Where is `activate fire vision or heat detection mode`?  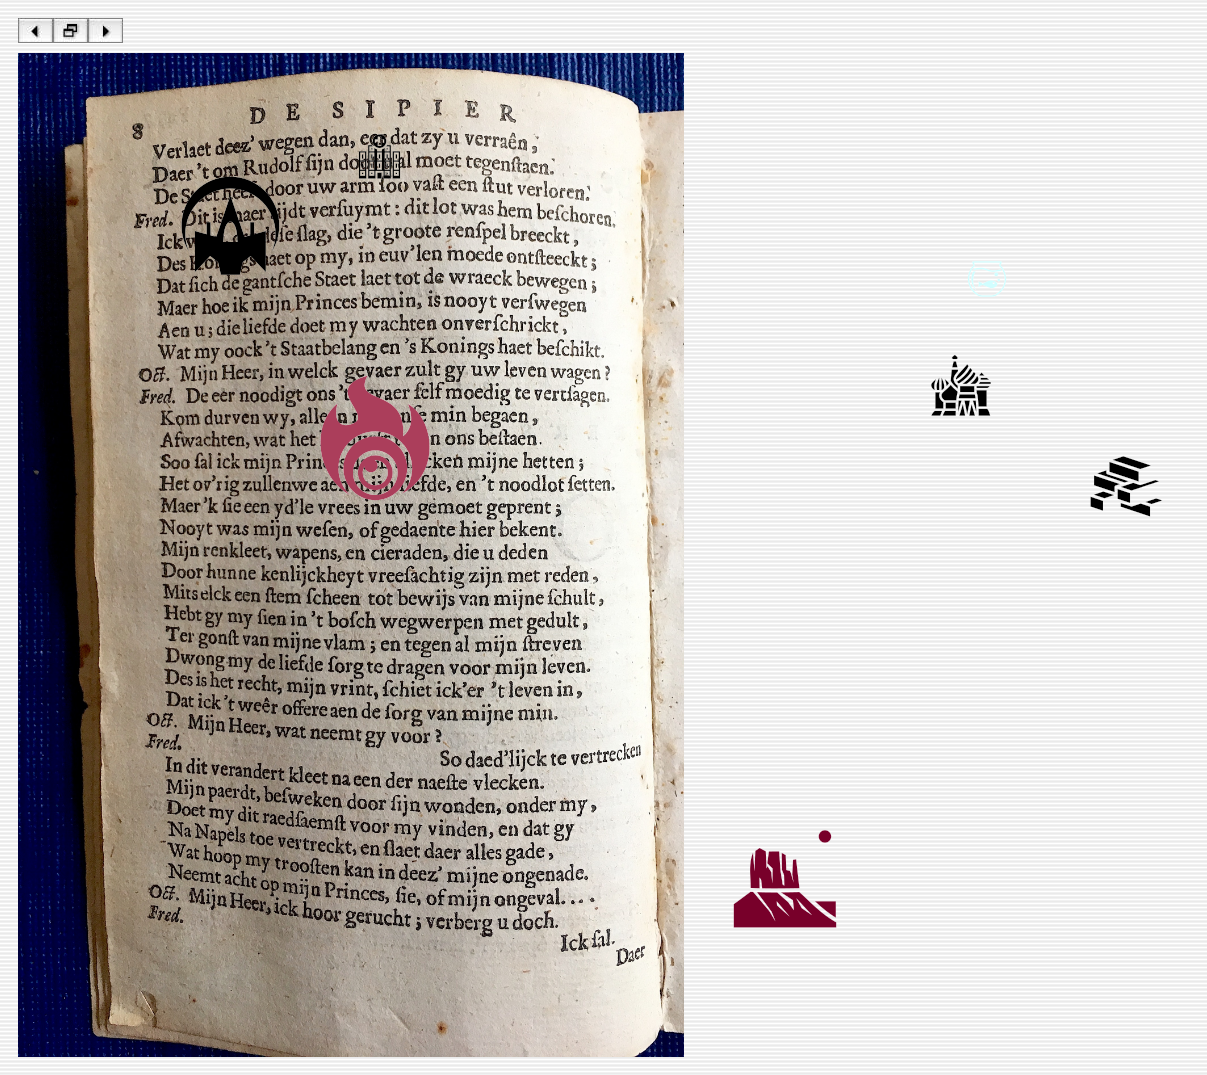 activate fire vision or heat detection mode is located at coordinates (373, 438).